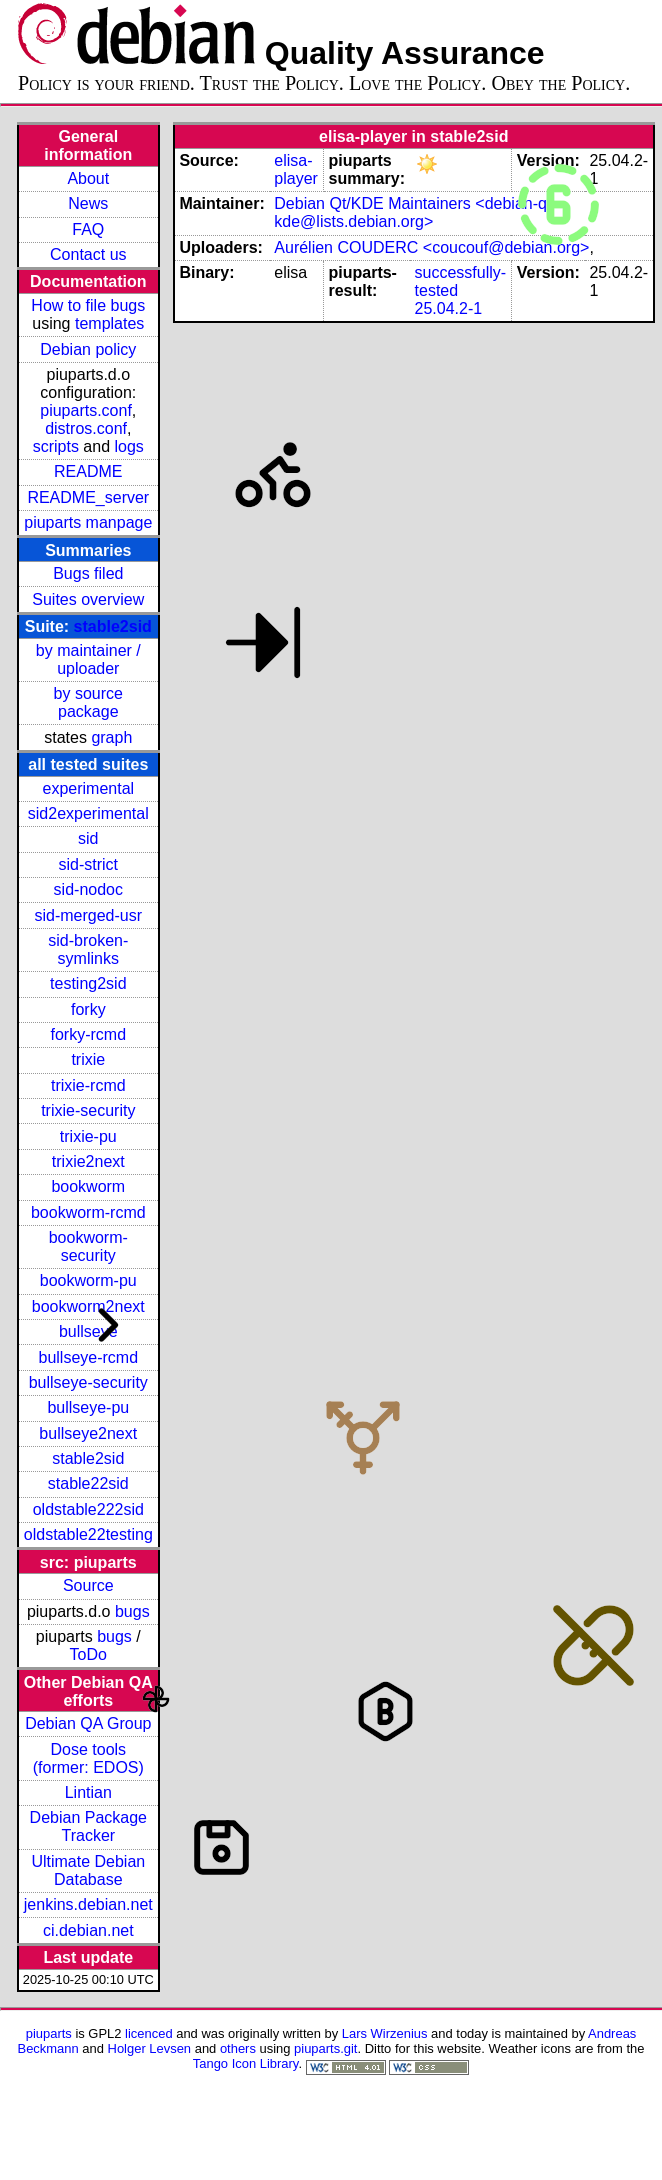  What do you see at coordinates (363, 1438) in the screenshot?
I see `indicates transgender identity option` at bounding box center [363, 1438].